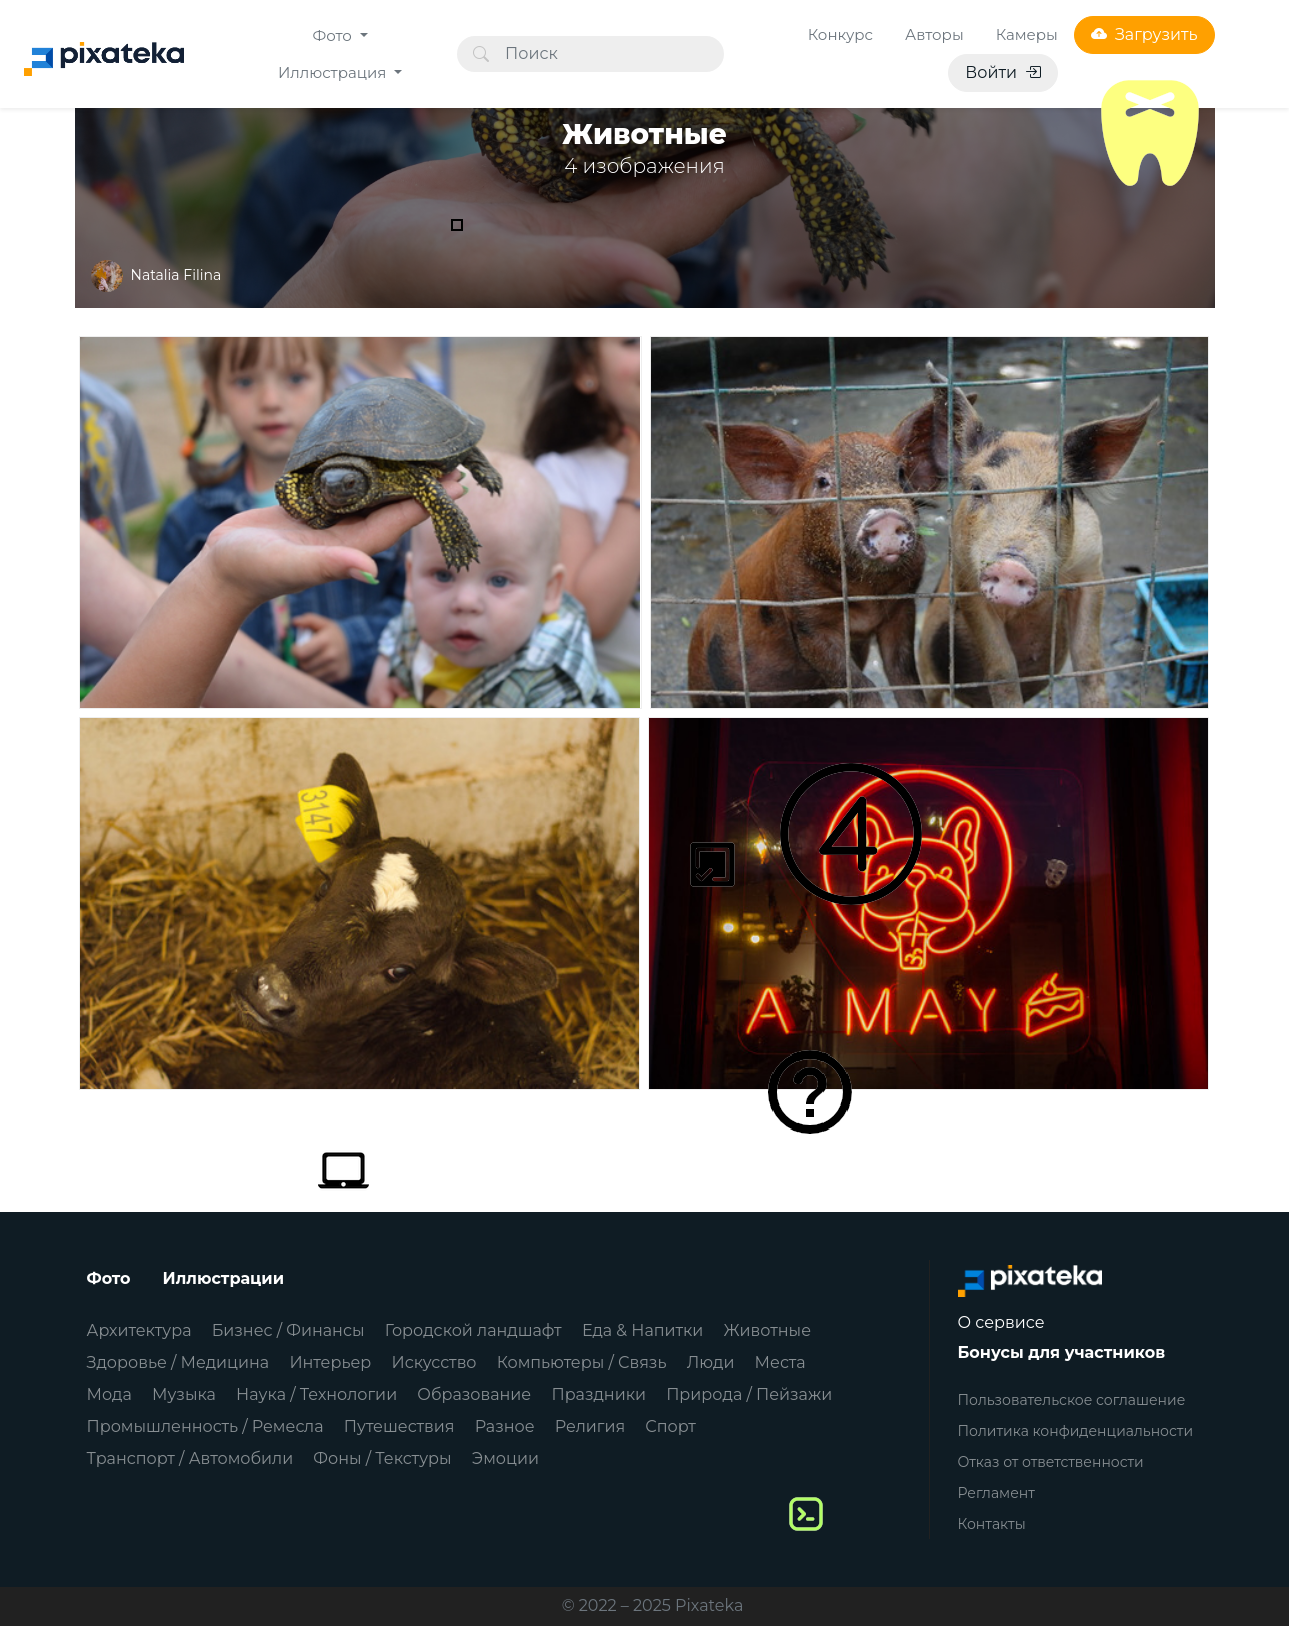 This screenshot has width=1289, height=1626. I want to click on access help or support, so click(810, 1092).